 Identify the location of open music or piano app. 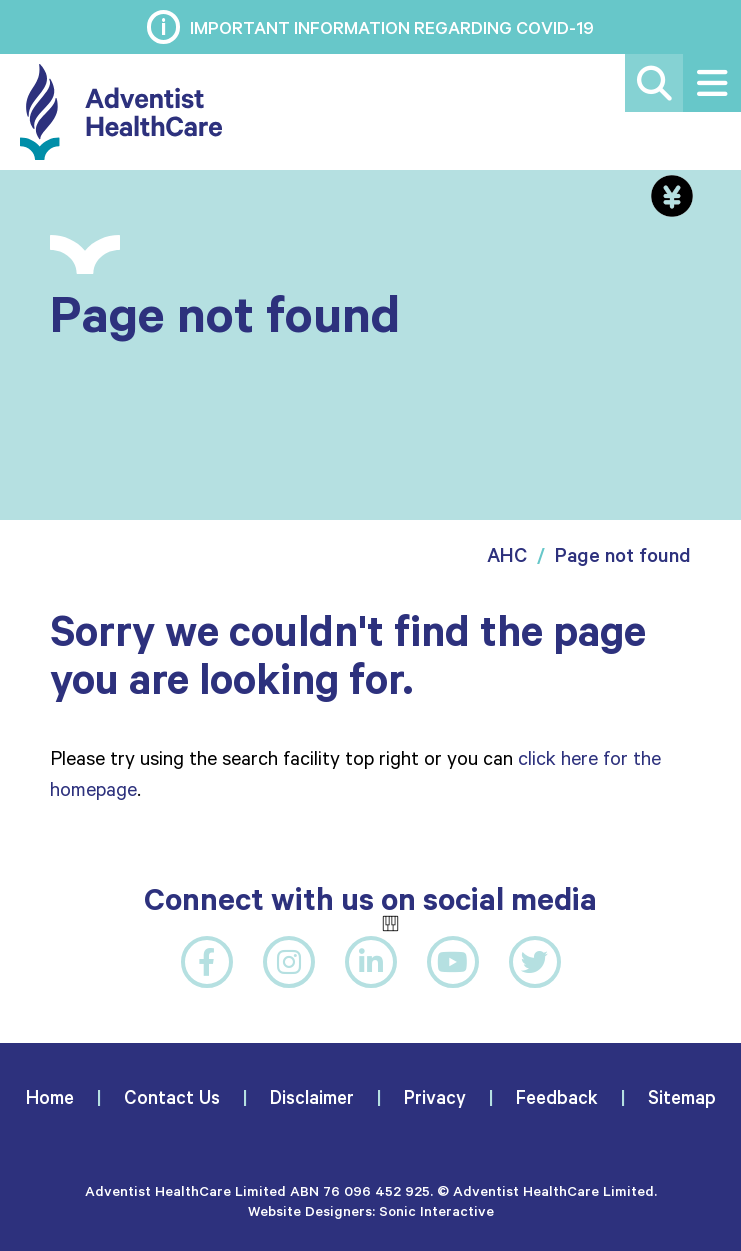
(390, 923).